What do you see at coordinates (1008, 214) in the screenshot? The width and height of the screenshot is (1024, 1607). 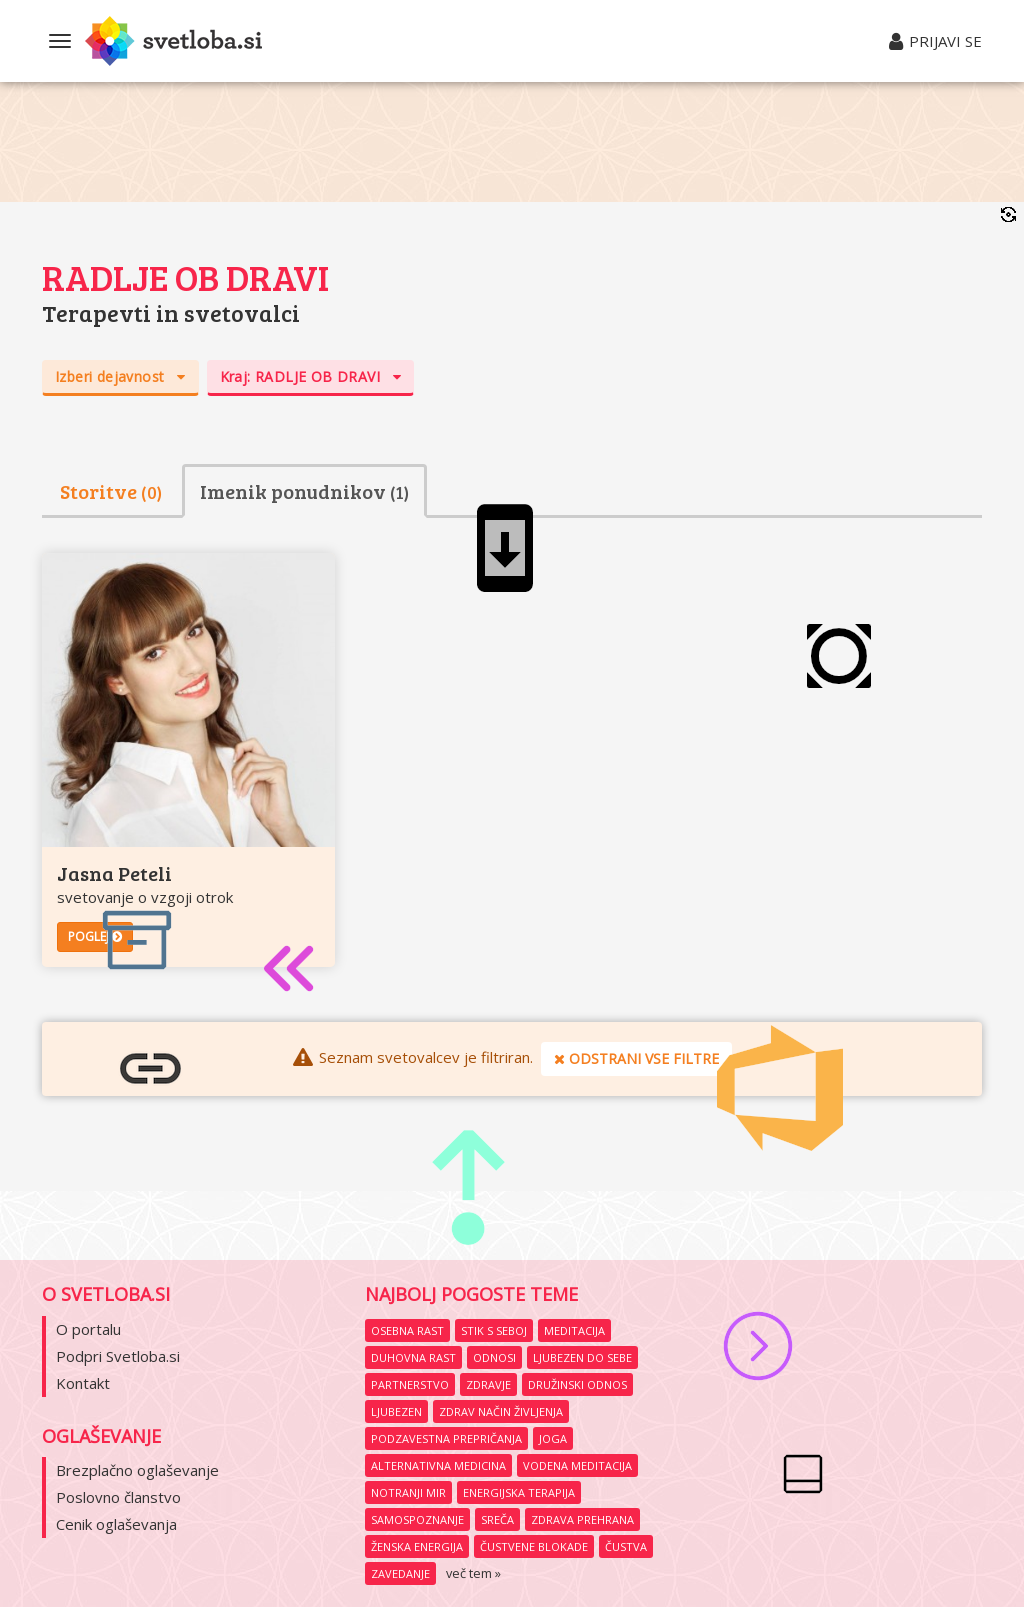 I see `switch between front and rear camera` at bounding box center [1008, 214].